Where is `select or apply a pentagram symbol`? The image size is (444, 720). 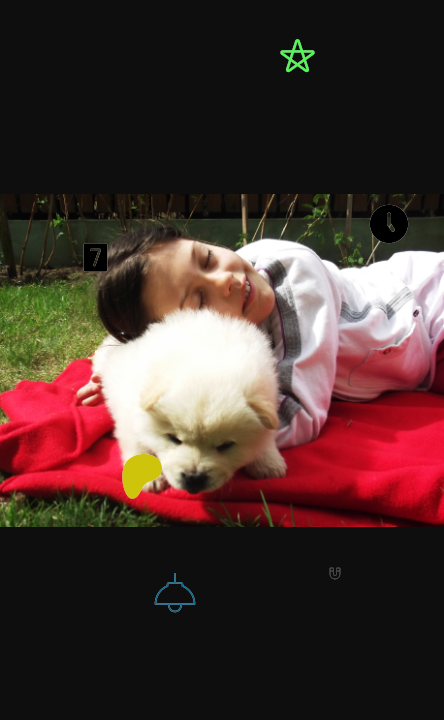
select or apply a pentagram symbol is located at coordinates (297, 57).